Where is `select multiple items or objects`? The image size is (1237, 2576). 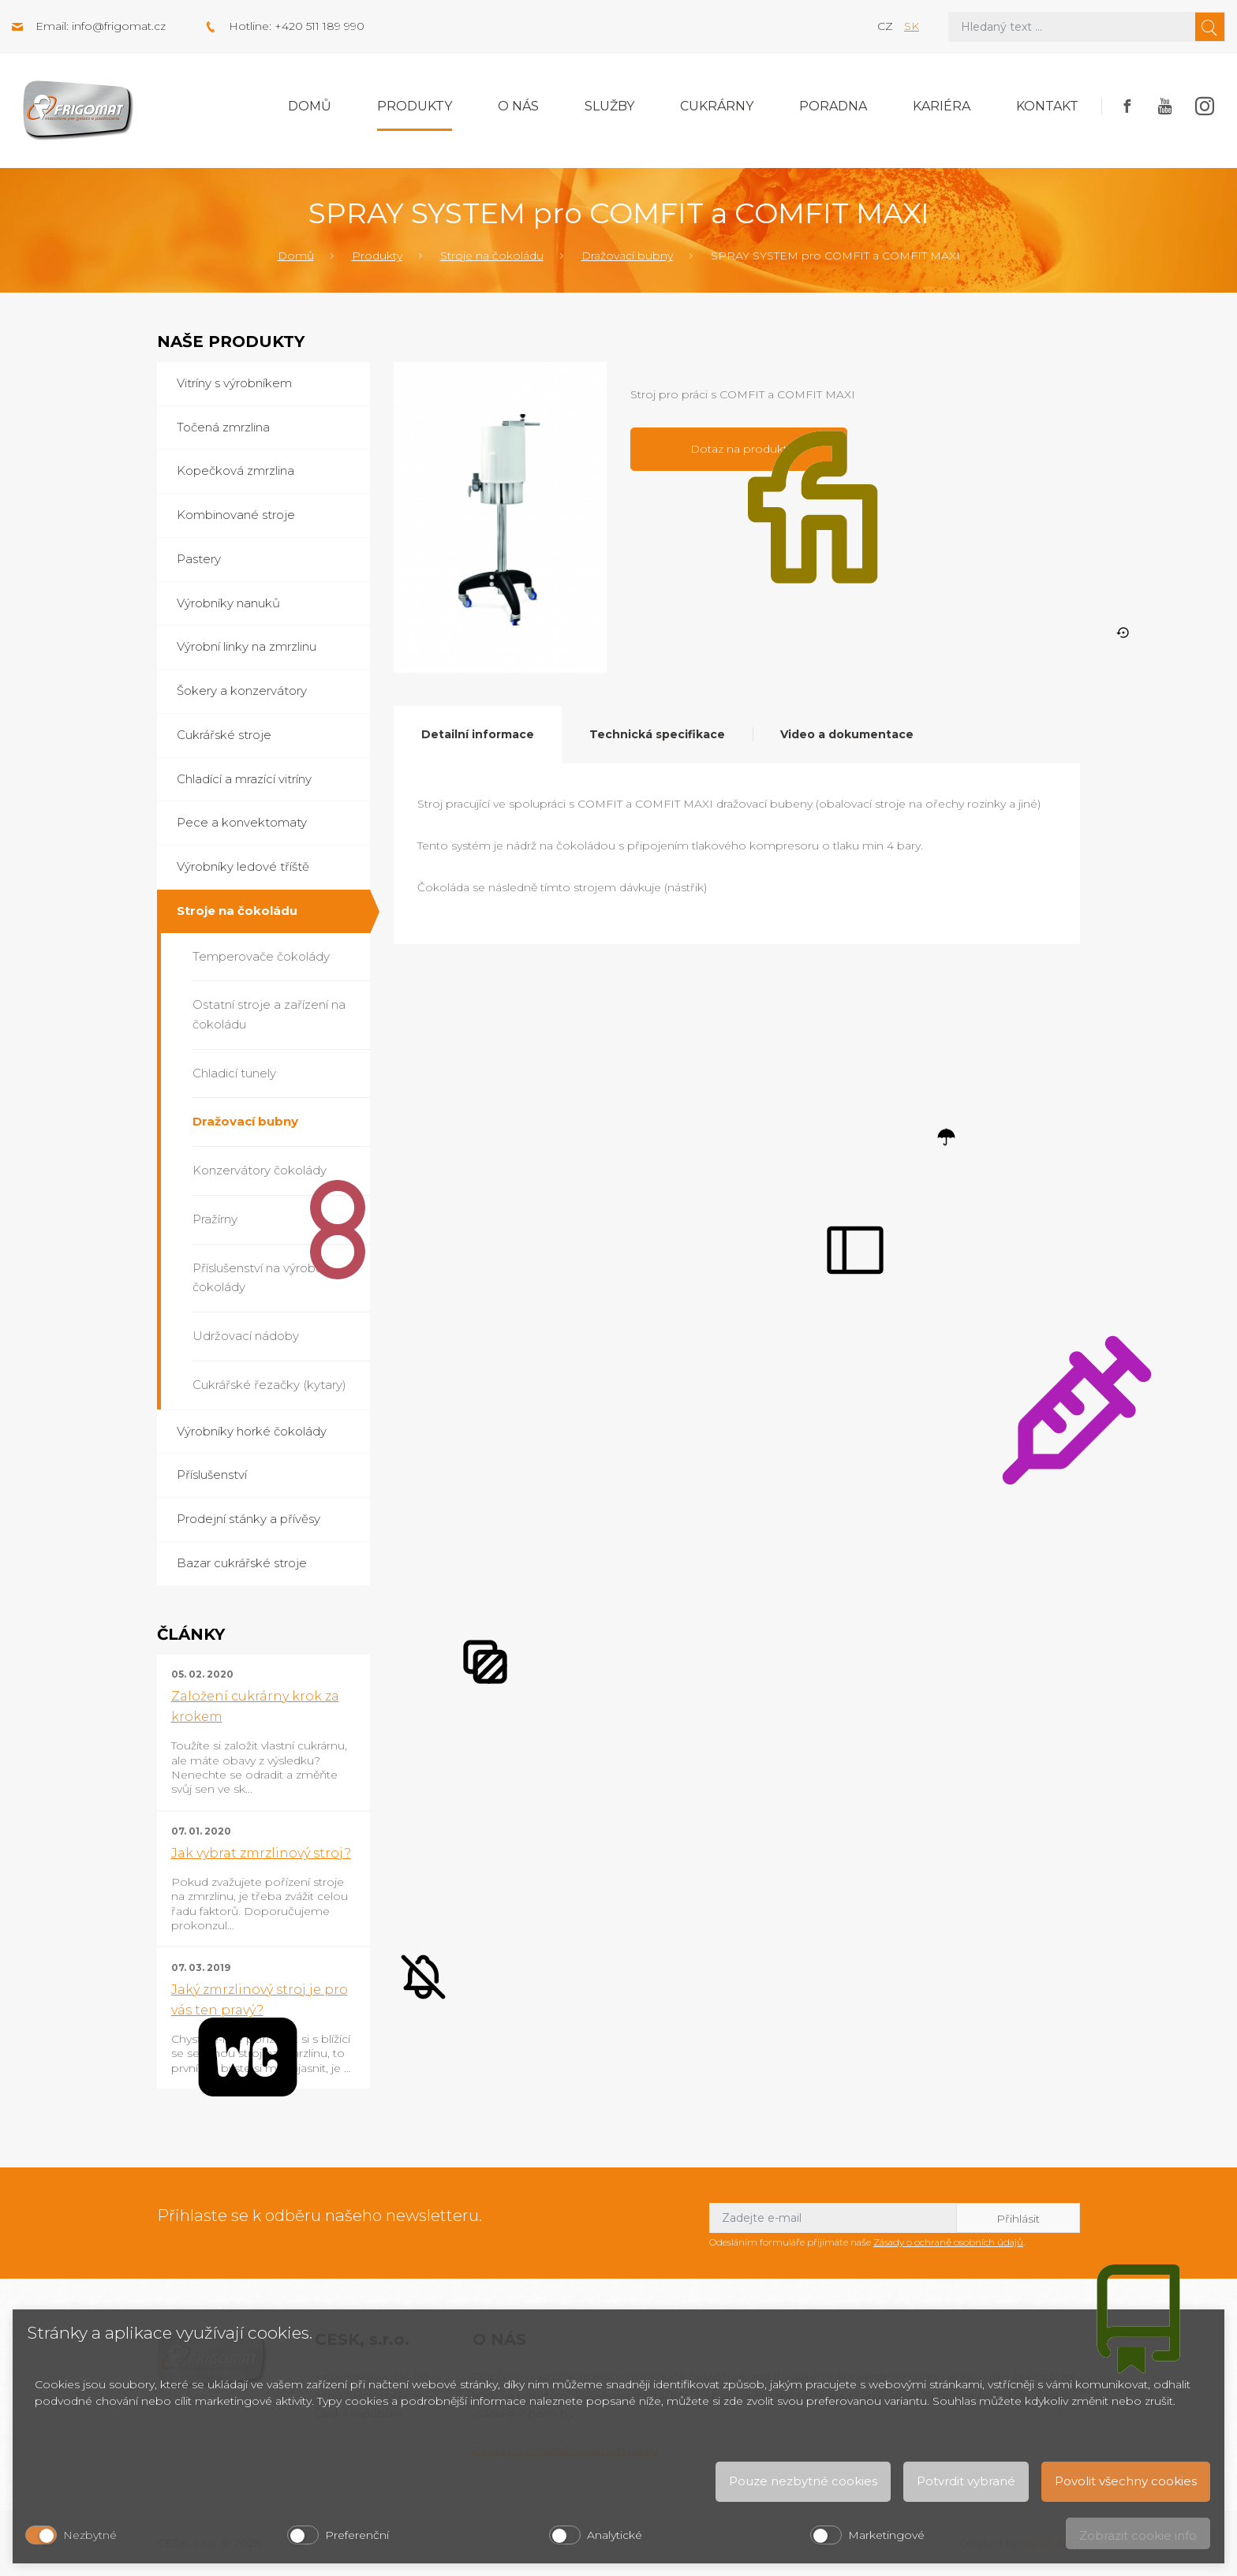
select multiple items or objects is located at coordinates (485, 1662).